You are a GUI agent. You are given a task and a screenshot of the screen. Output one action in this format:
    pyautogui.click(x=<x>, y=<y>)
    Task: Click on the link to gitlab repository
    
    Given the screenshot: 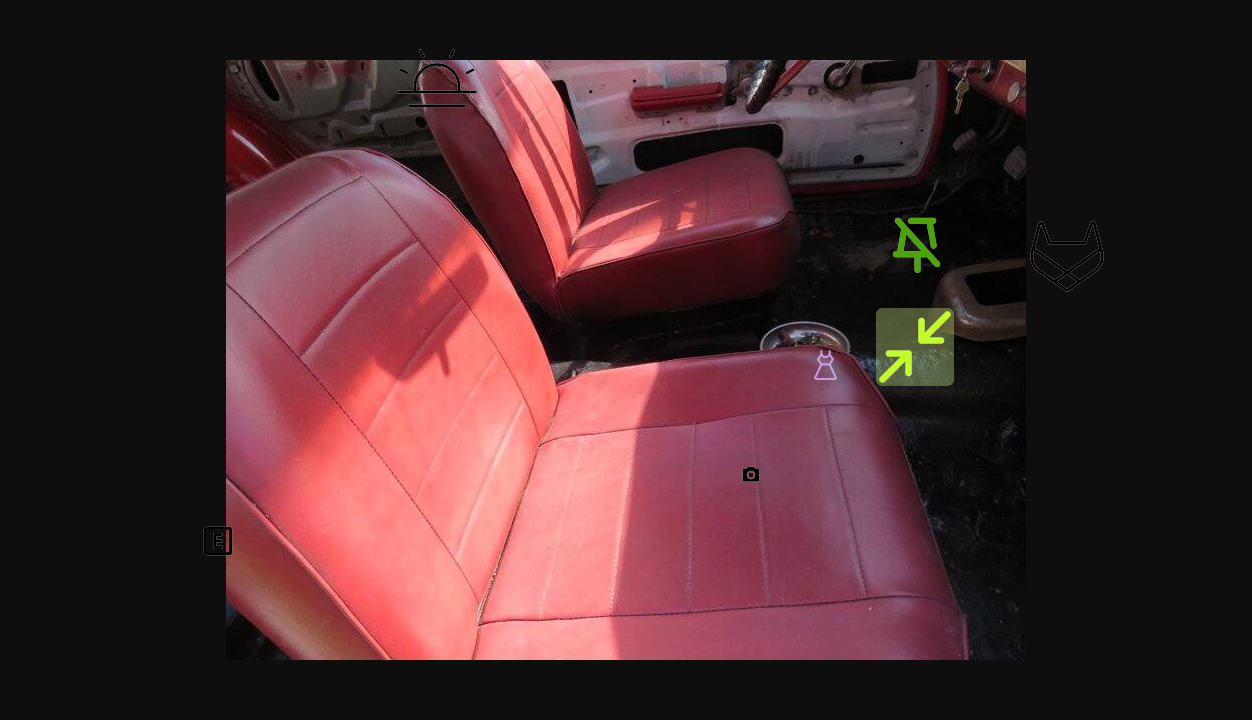 What is the action you would take?
    pyautogui.click(x=1067, y=255)
    